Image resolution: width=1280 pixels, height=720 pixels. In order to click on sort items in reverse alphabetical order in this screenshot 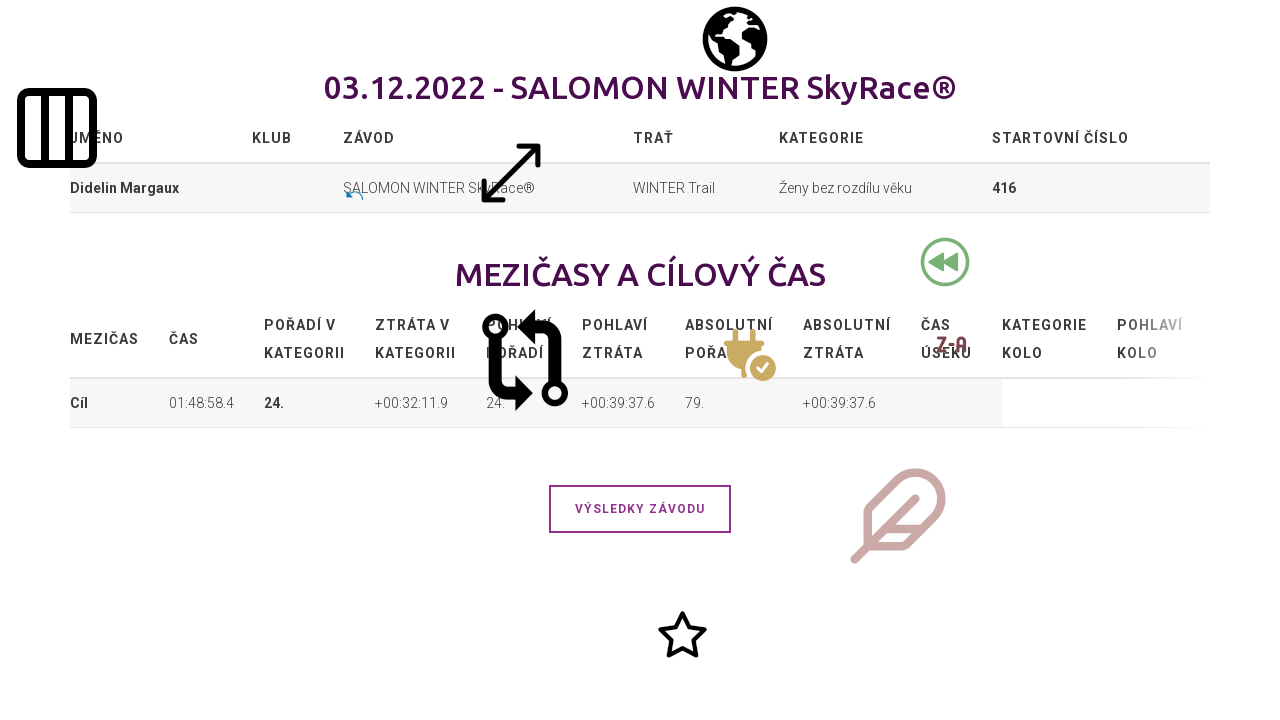, I will do `click(951, 344)`.